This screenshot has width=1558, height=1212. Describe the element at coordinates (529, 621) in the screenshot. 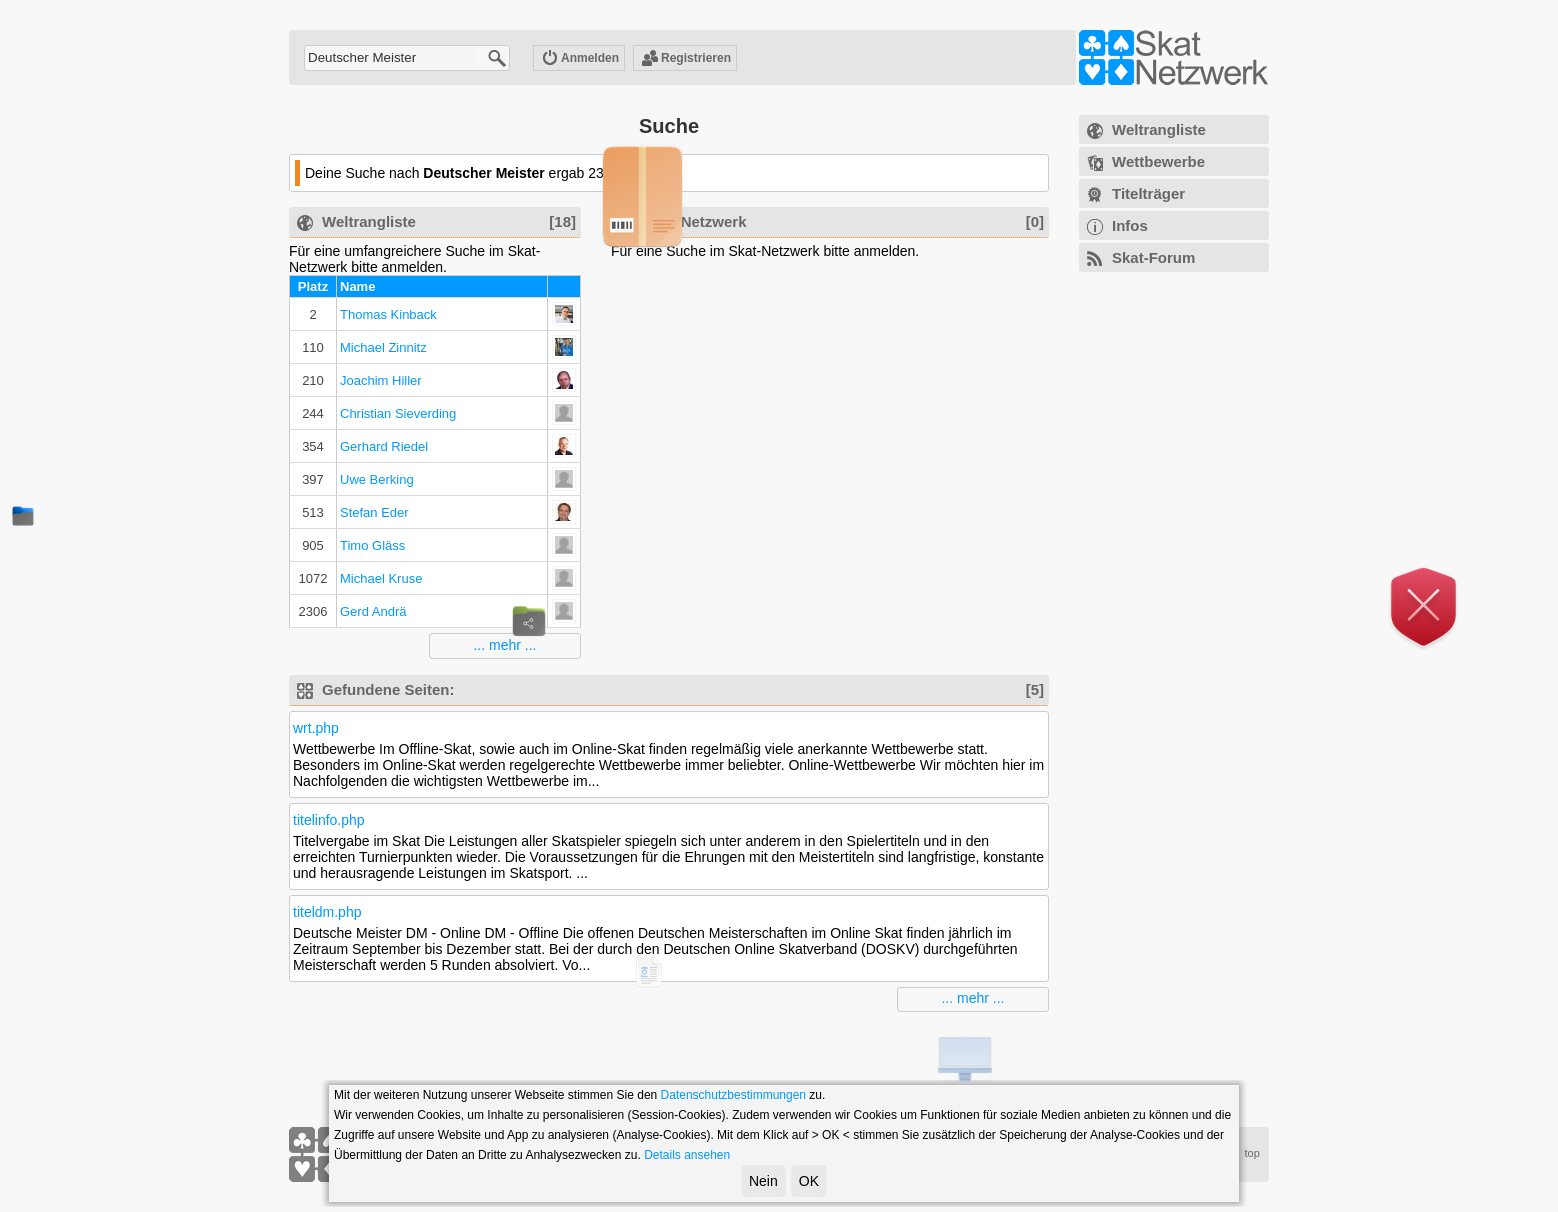

I see `open your public shared folder` at that location.